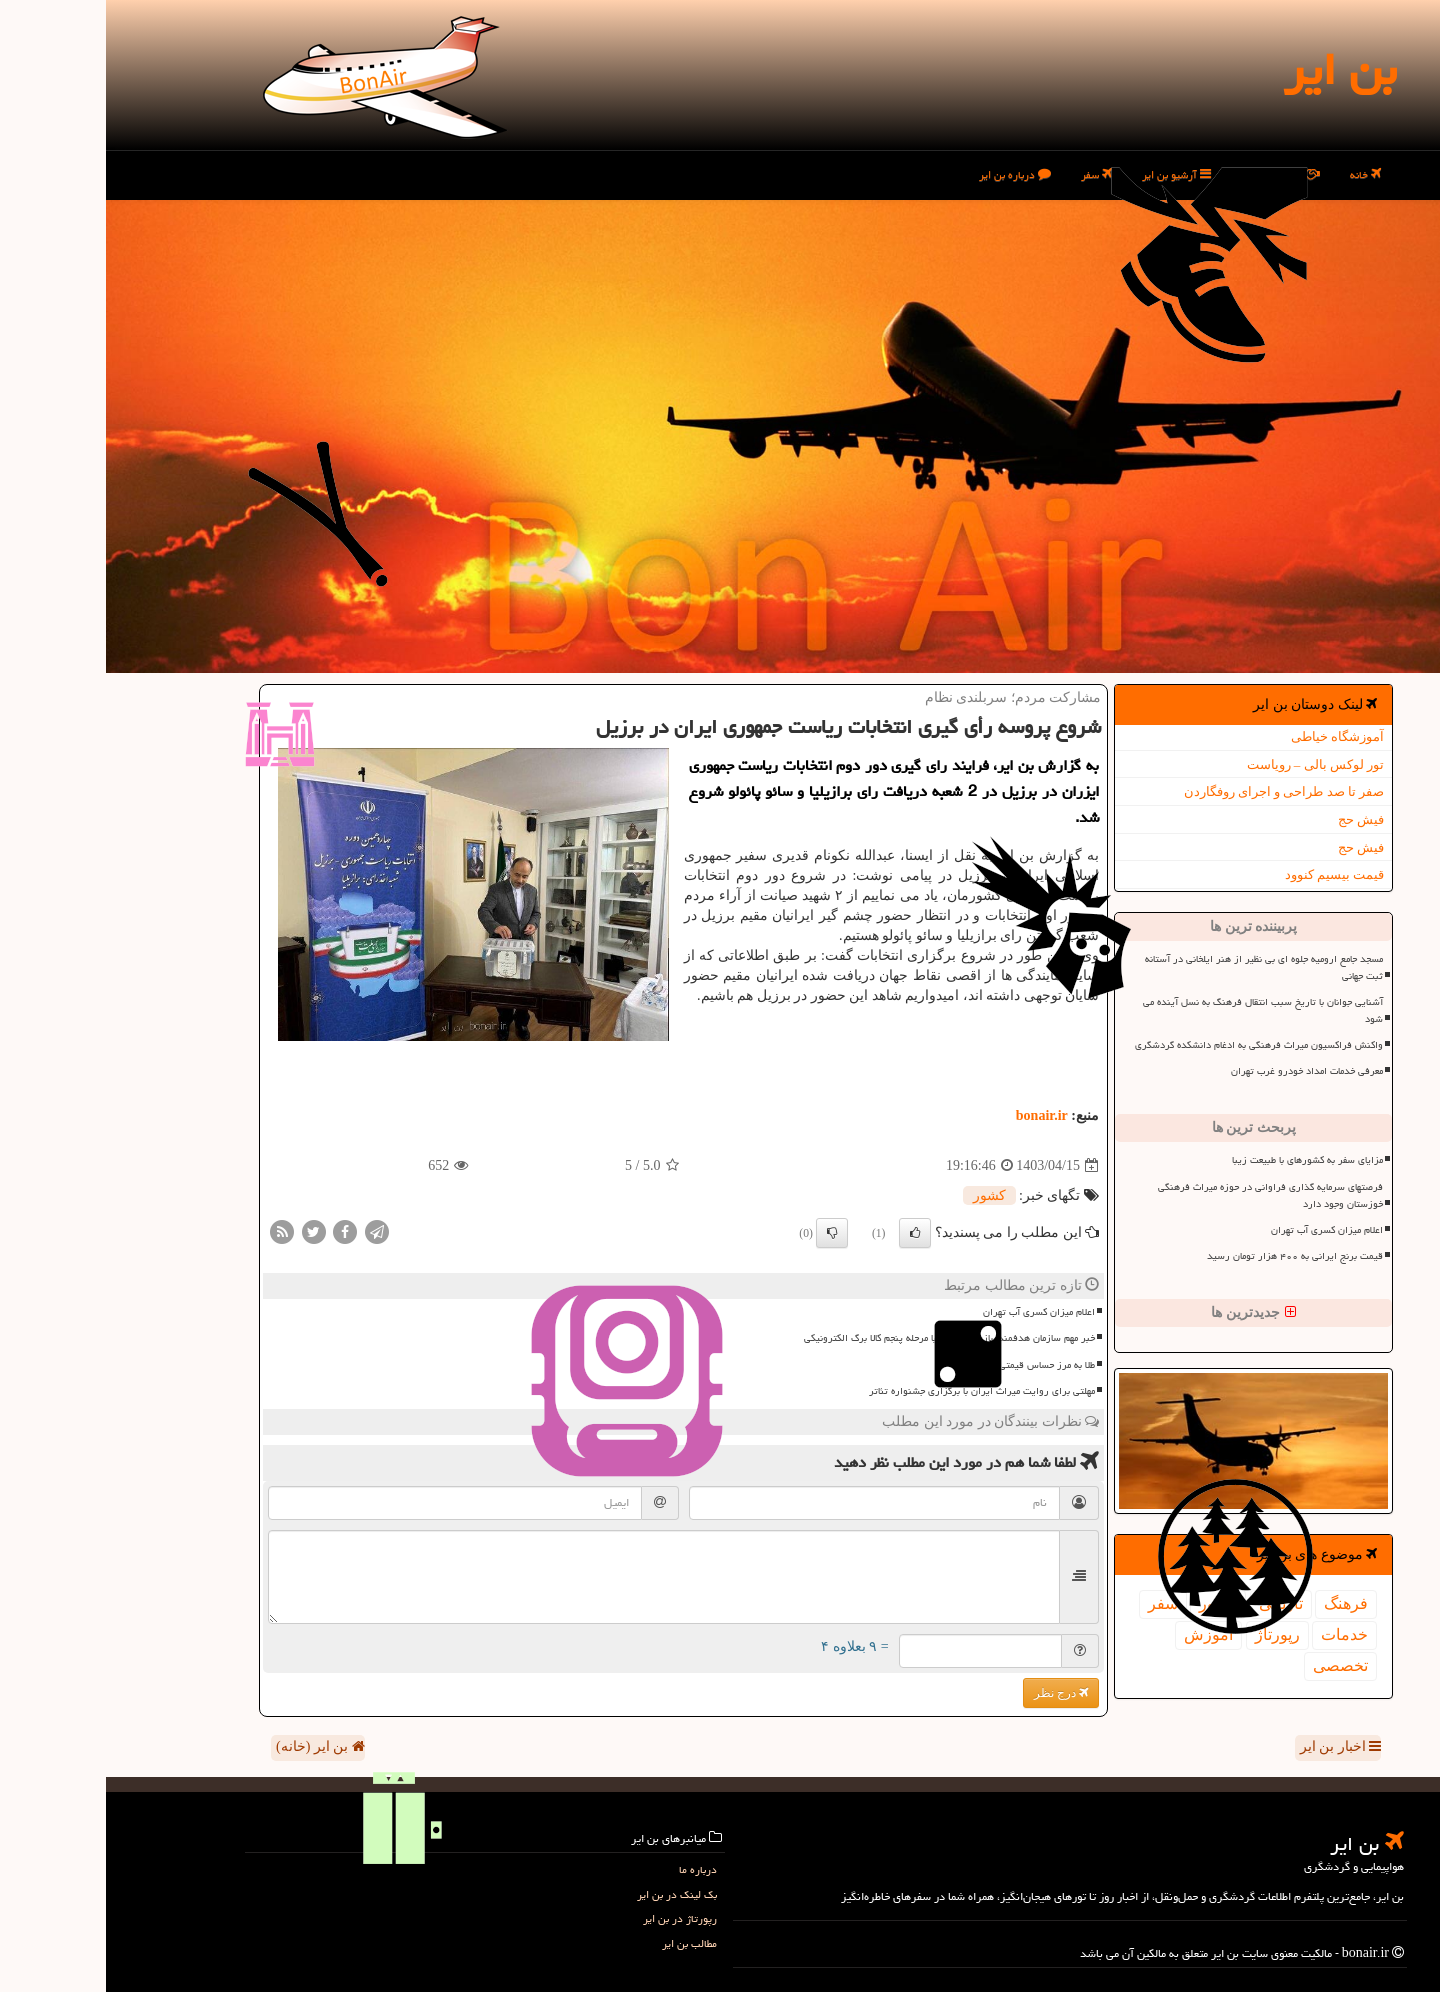 The width and height of the screenshot is (1440, 1992). What do you see at coordinates (394, 1817) in the screenshot?
I see `access elevator or floor navigation` at bounding box center [394, 1817].